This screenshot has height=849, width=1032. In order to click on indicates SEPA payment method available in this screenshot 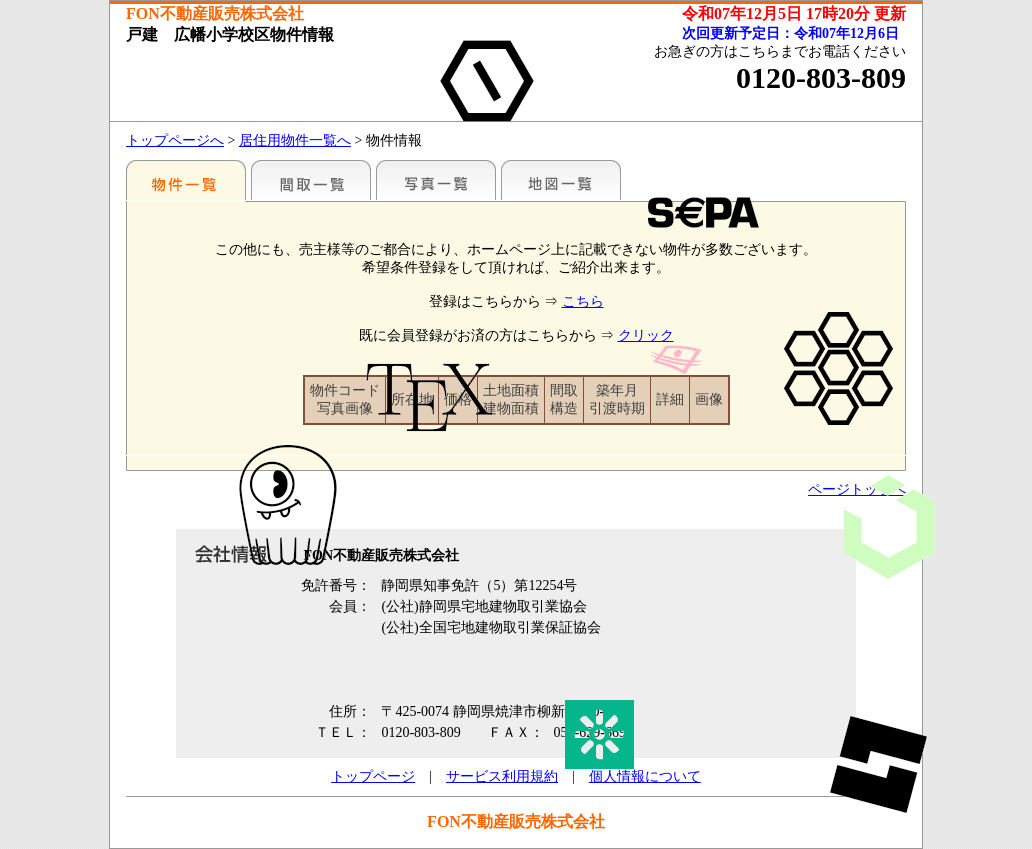, I will do `click(703, 212)`.